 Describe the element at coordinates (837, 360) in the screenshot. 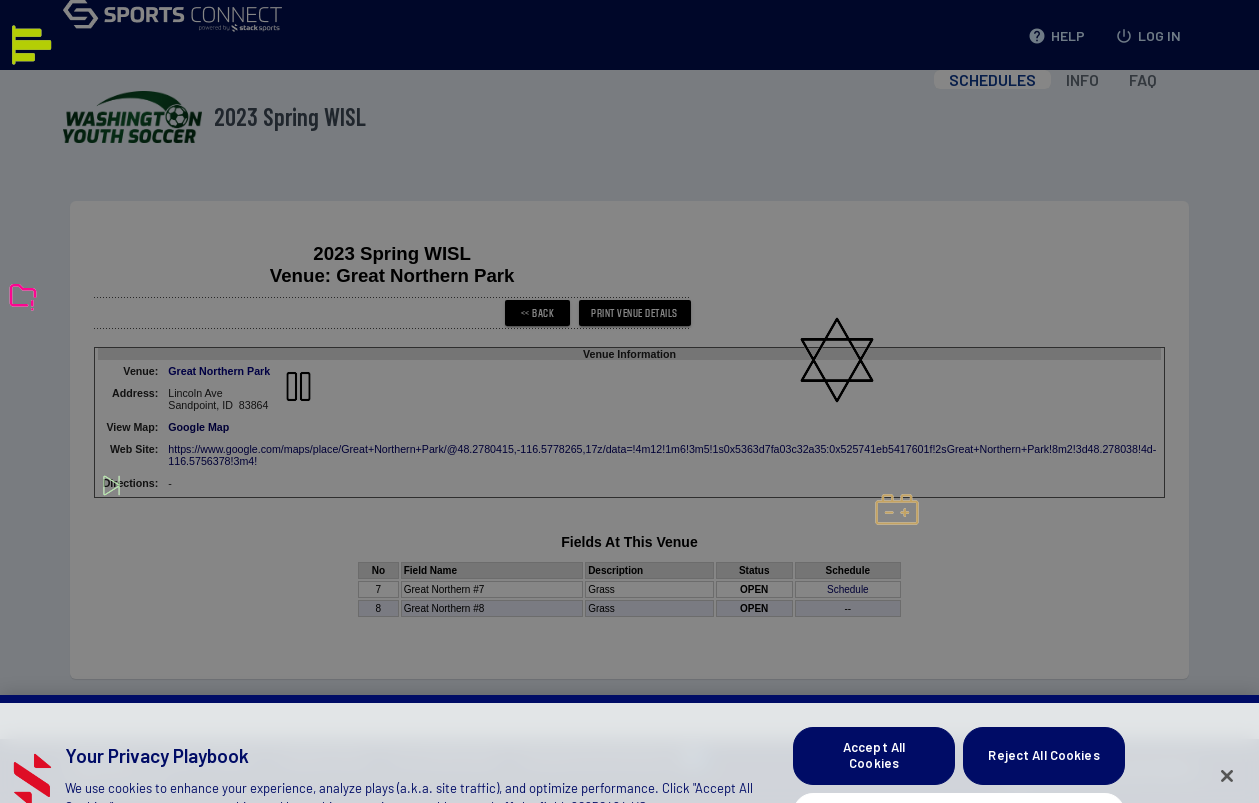

I see `indicates Jewish religious content or services` at that location.